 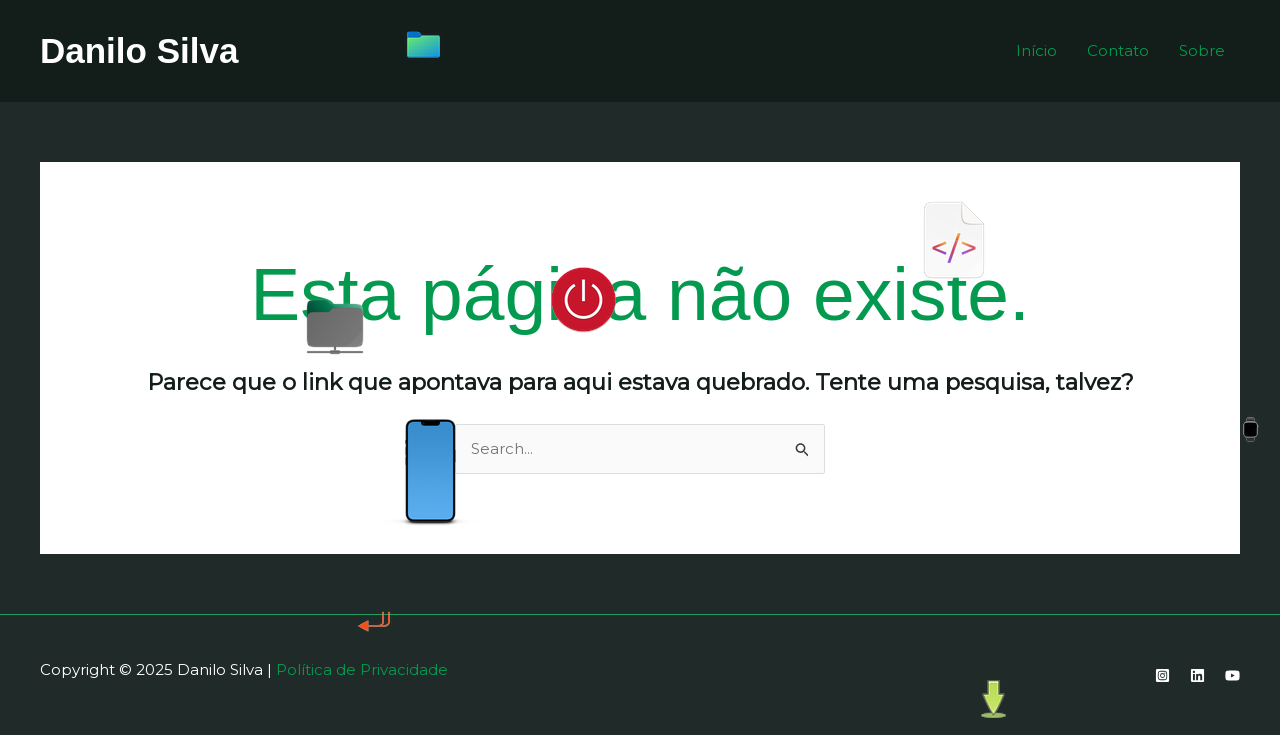 I want to click on access files stored on a remote server, so click(x=335, y=326).